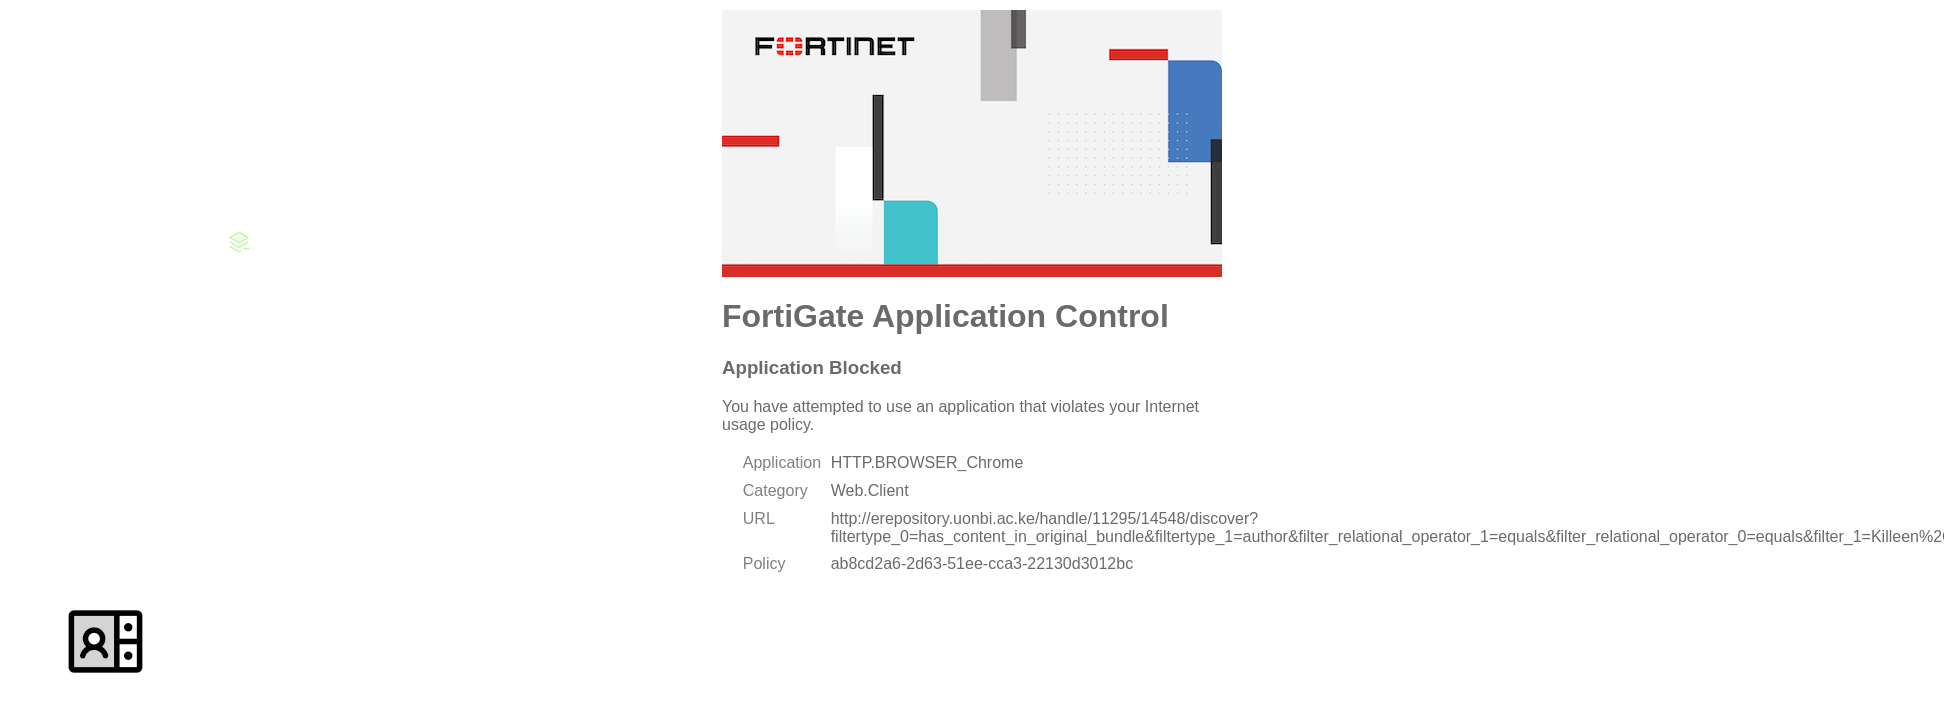 This screenshot has height=720, width=1944. What do you see at coordinates (239, 242) in the screenshot?
I see `remove a layer from the stack` at bounding box center [239, 242].